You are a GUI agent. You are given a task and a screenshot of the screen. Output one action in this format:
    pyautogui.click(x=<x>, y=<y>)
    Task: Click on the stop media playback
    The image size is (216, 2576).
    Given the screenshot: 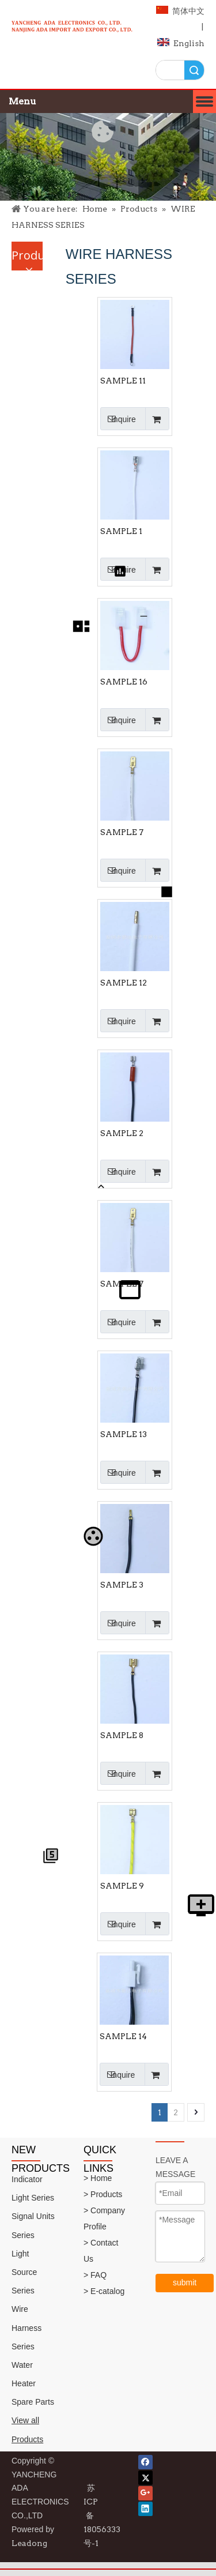 What is the action you would take?
    pyautogui.click(x=166, y=892)
    